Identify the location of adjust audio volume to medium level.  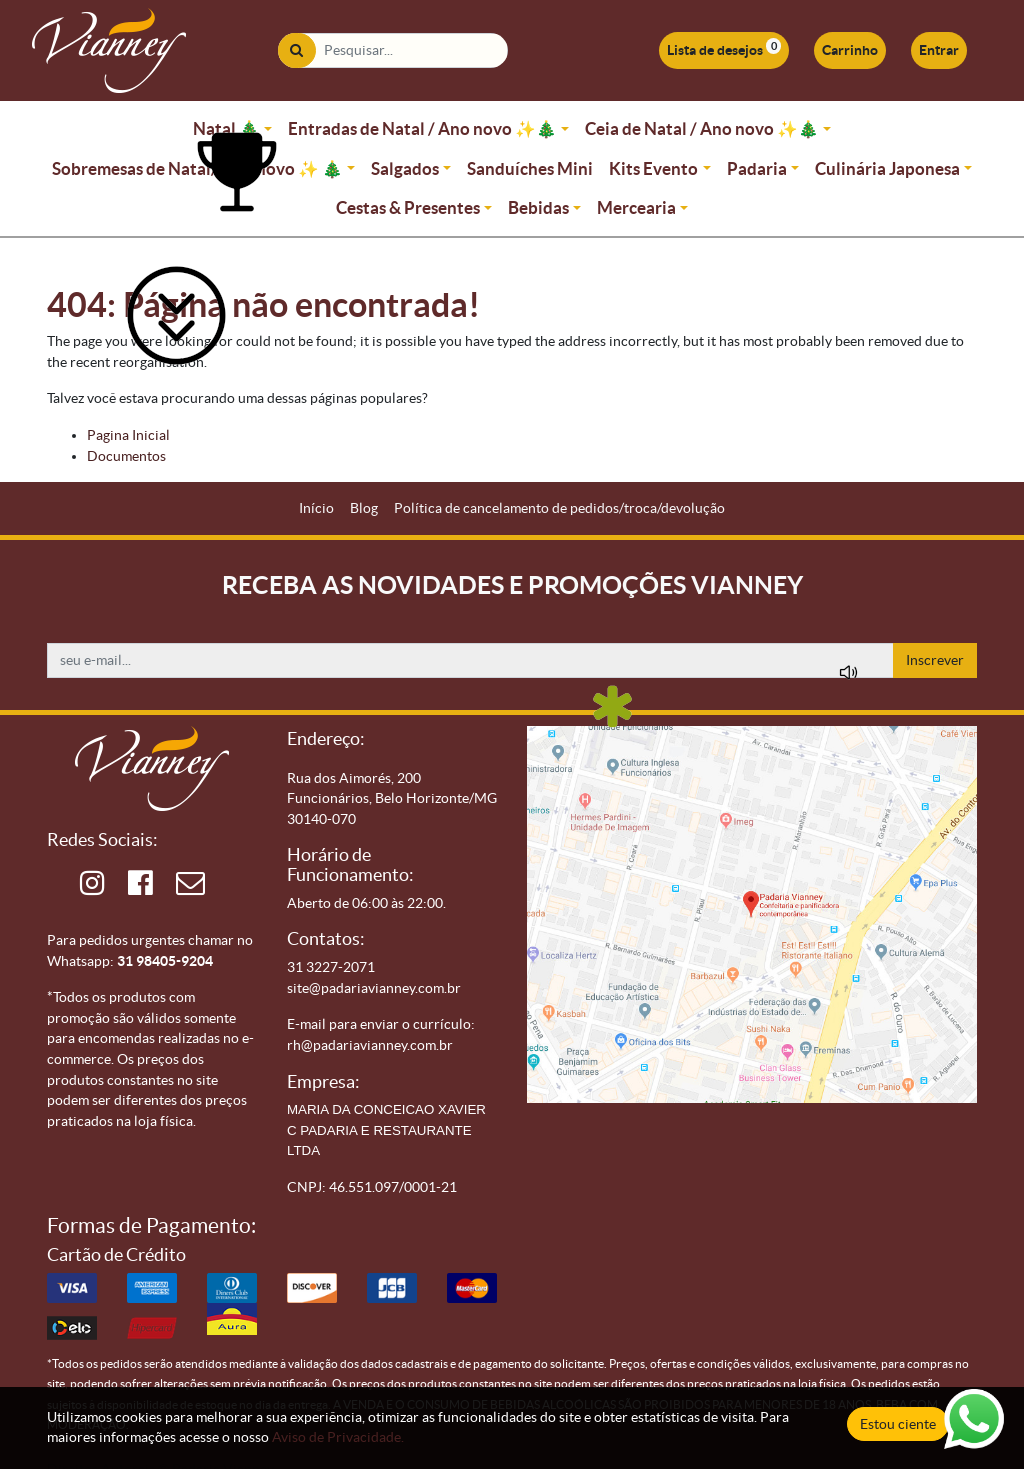
(848, 672).